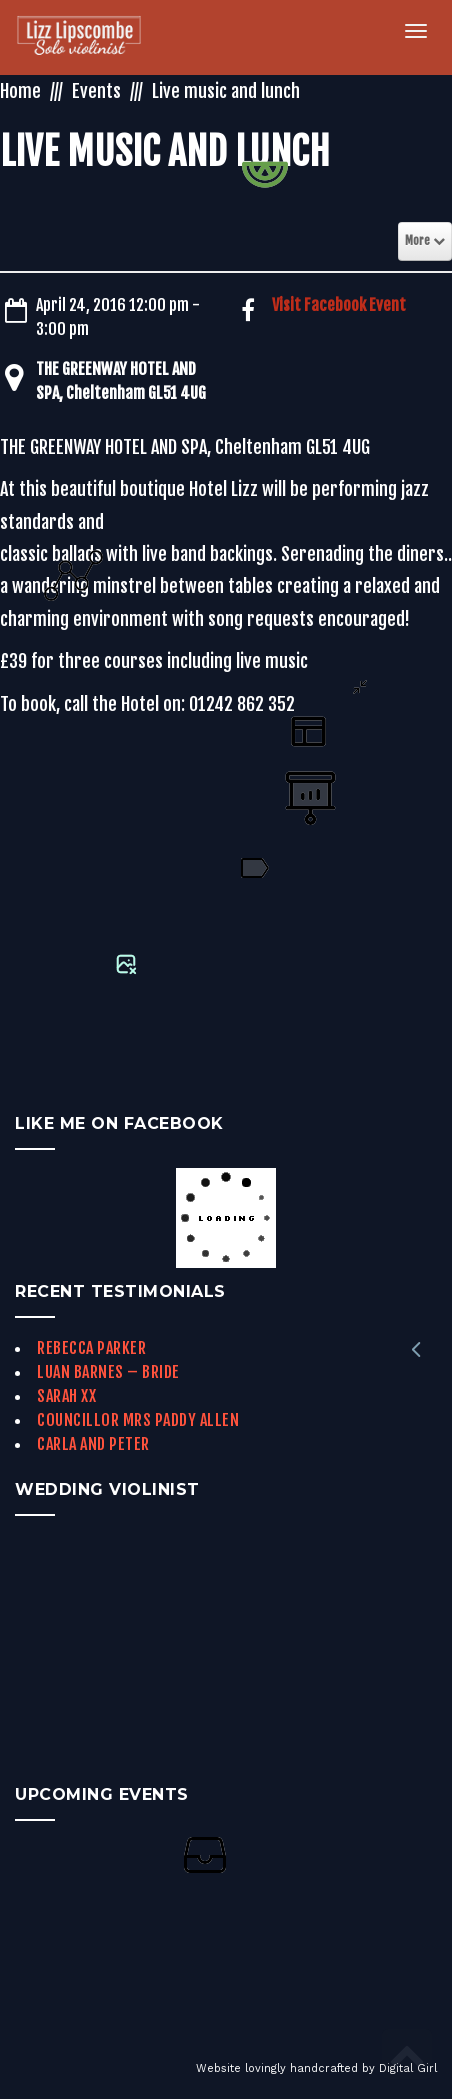 This screenshot has height=2099, width=452. I want to click on view inbox or incoming files, so click(205, 1855).